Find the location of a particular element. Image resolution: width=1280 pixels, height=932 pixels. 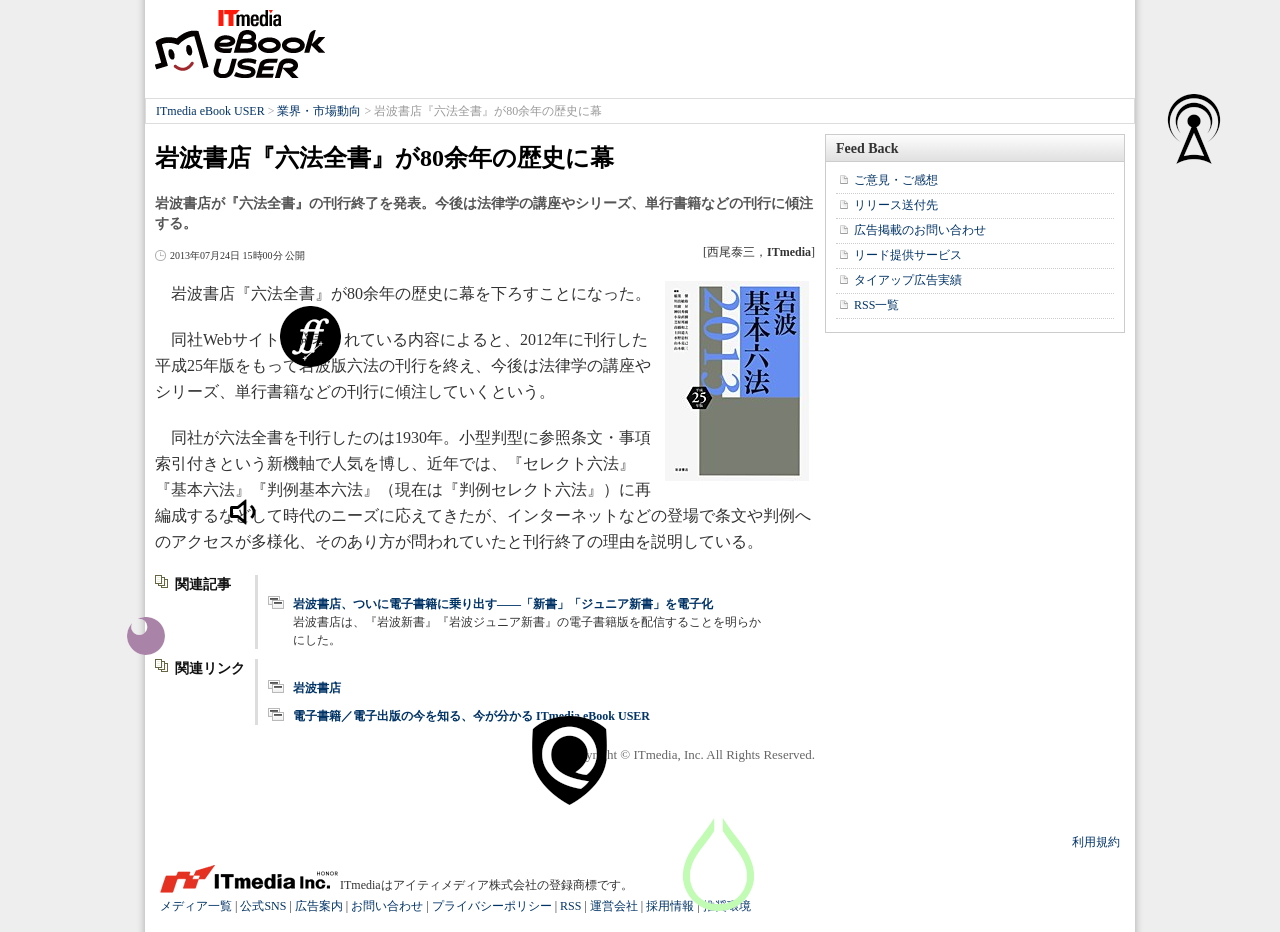

decrease audio volume is located at coordinates (242, 512).